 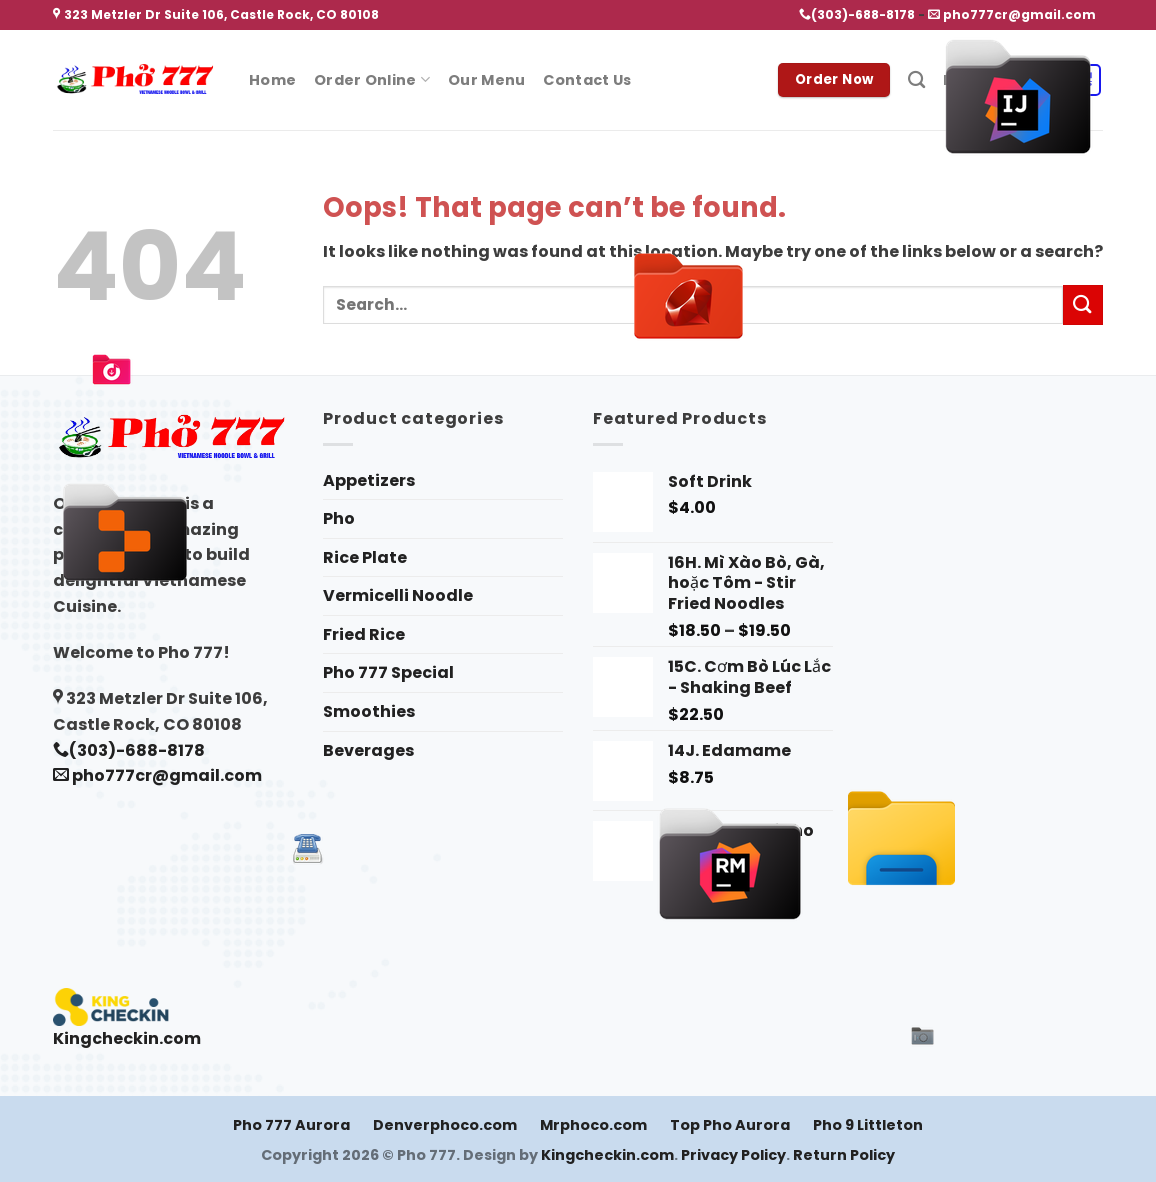 What do you see at coordinates (729, 867) in the screenshot?
I see `open rubymine project folder` at bounding box center [729, 867].